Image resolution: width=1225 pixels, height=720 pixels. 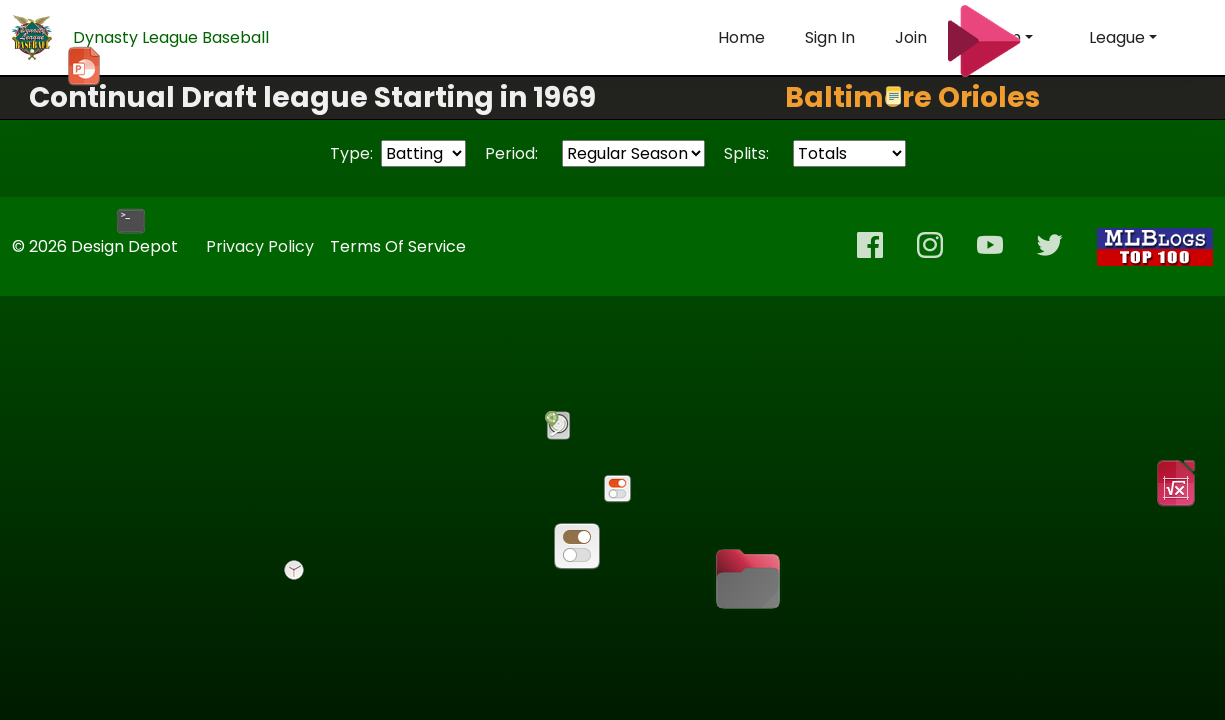 I want to click on open the terminal application, so click(x=131, y=221).